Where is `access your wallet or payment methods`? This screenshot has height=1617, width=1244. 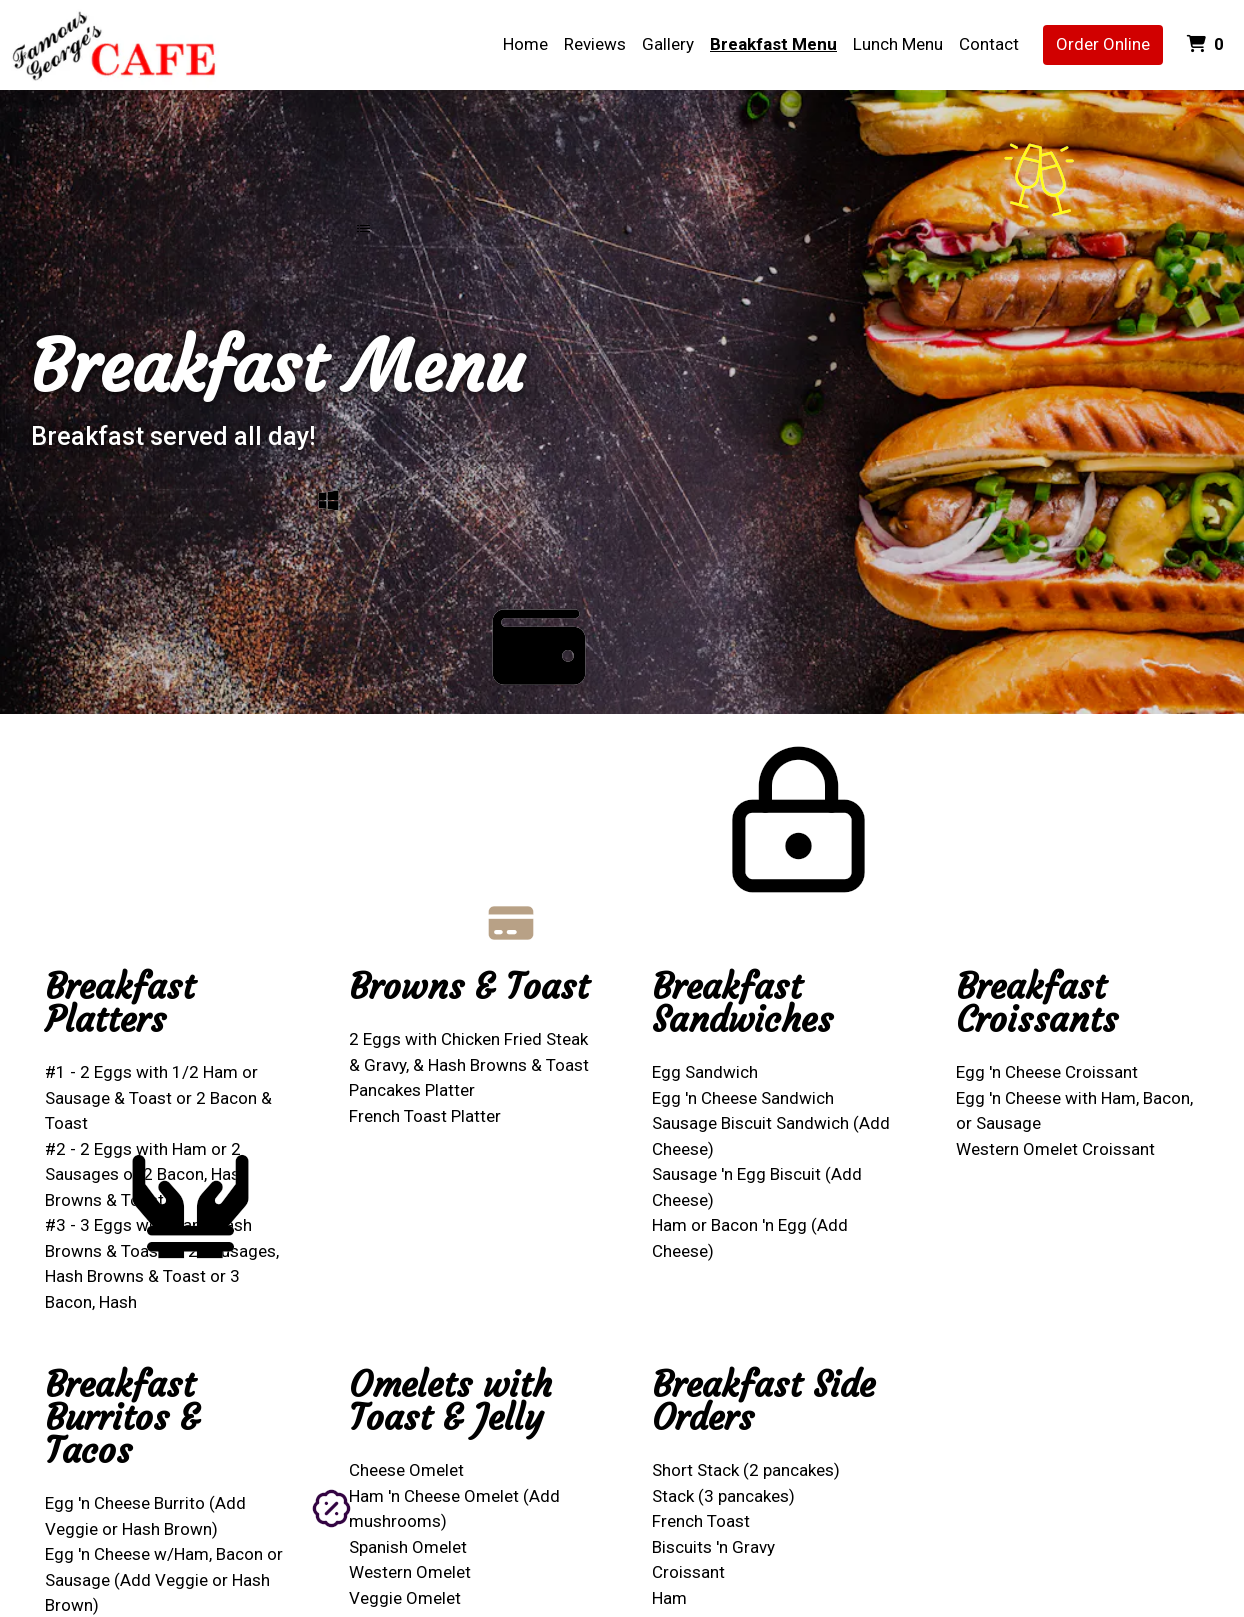 access your wallet or payment methods is located at coordinates (539, 650).